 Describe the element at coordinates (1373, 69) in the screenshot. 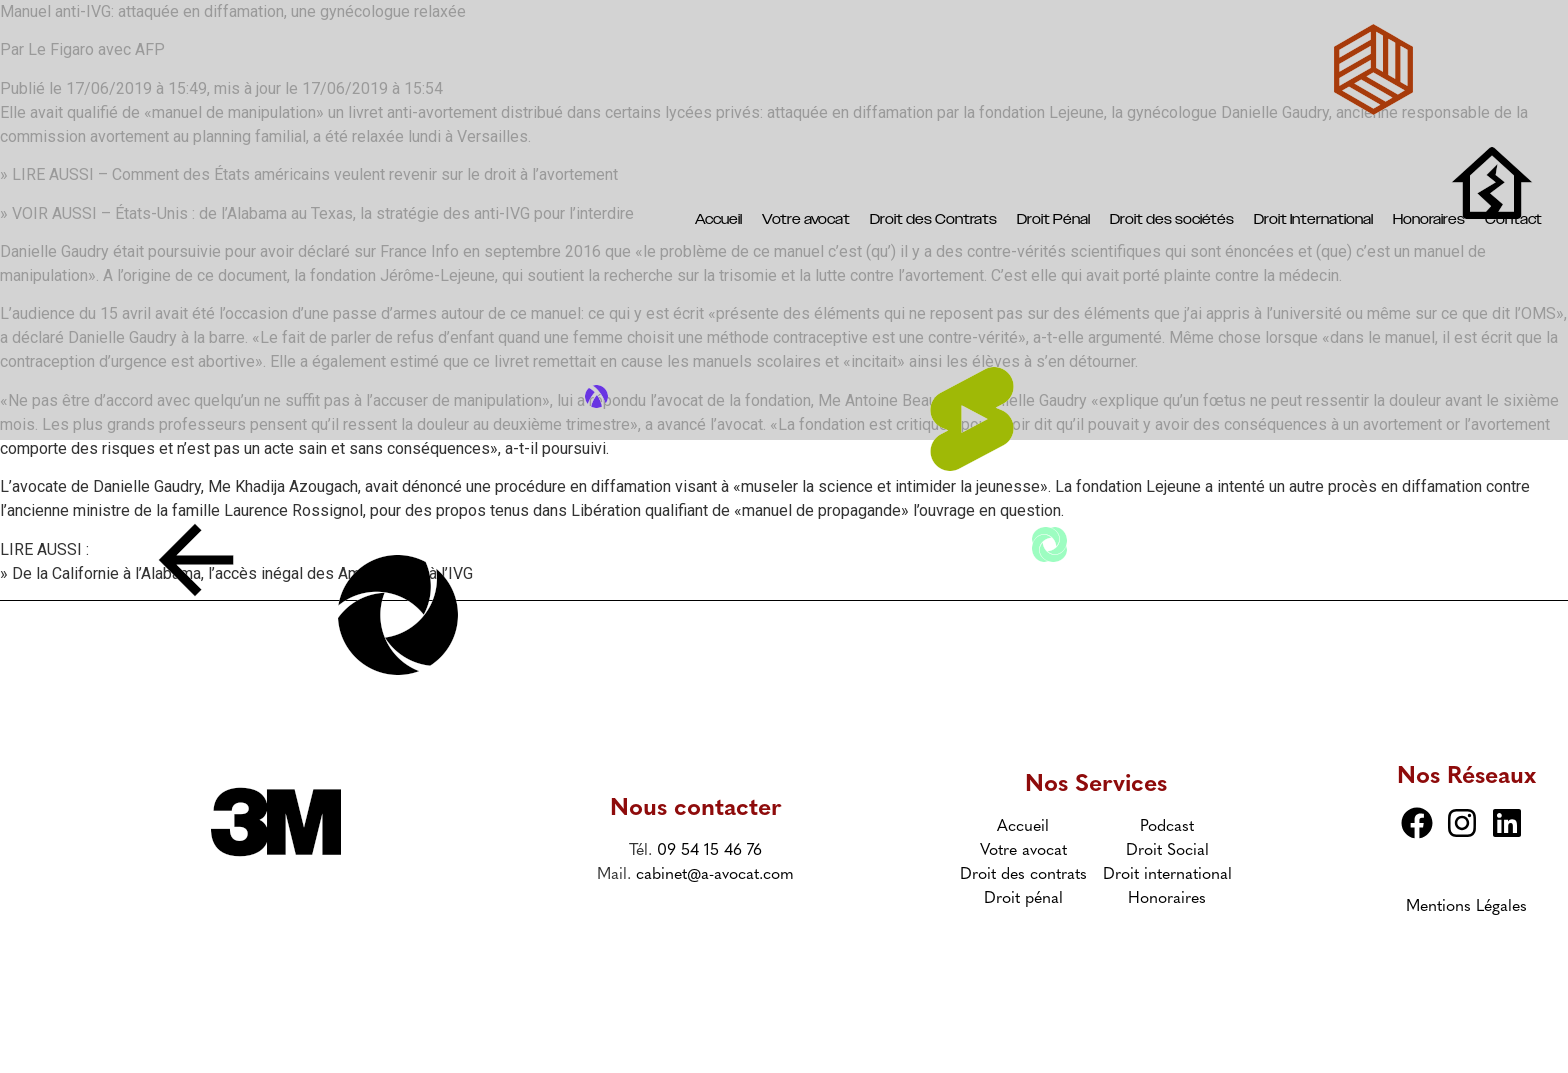

I see `open badges platform logo` at that location.